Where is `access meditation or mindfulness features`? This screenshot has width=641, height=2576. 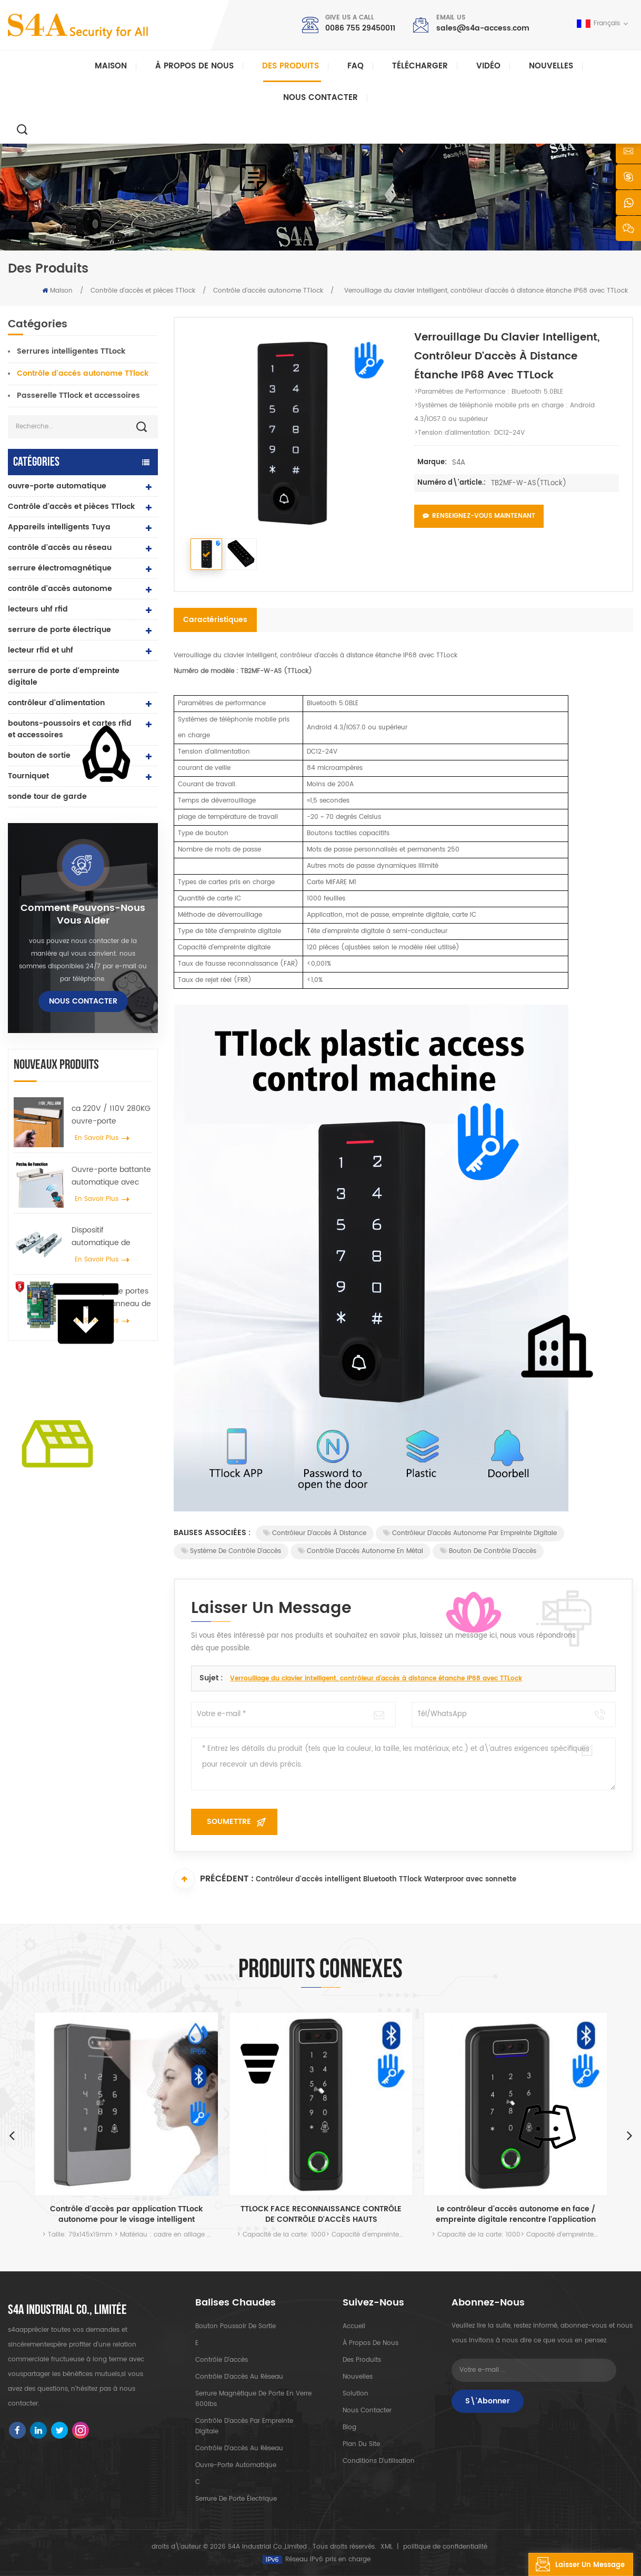
access meditation or mindfulness features is located at coordinates (474, 1614).